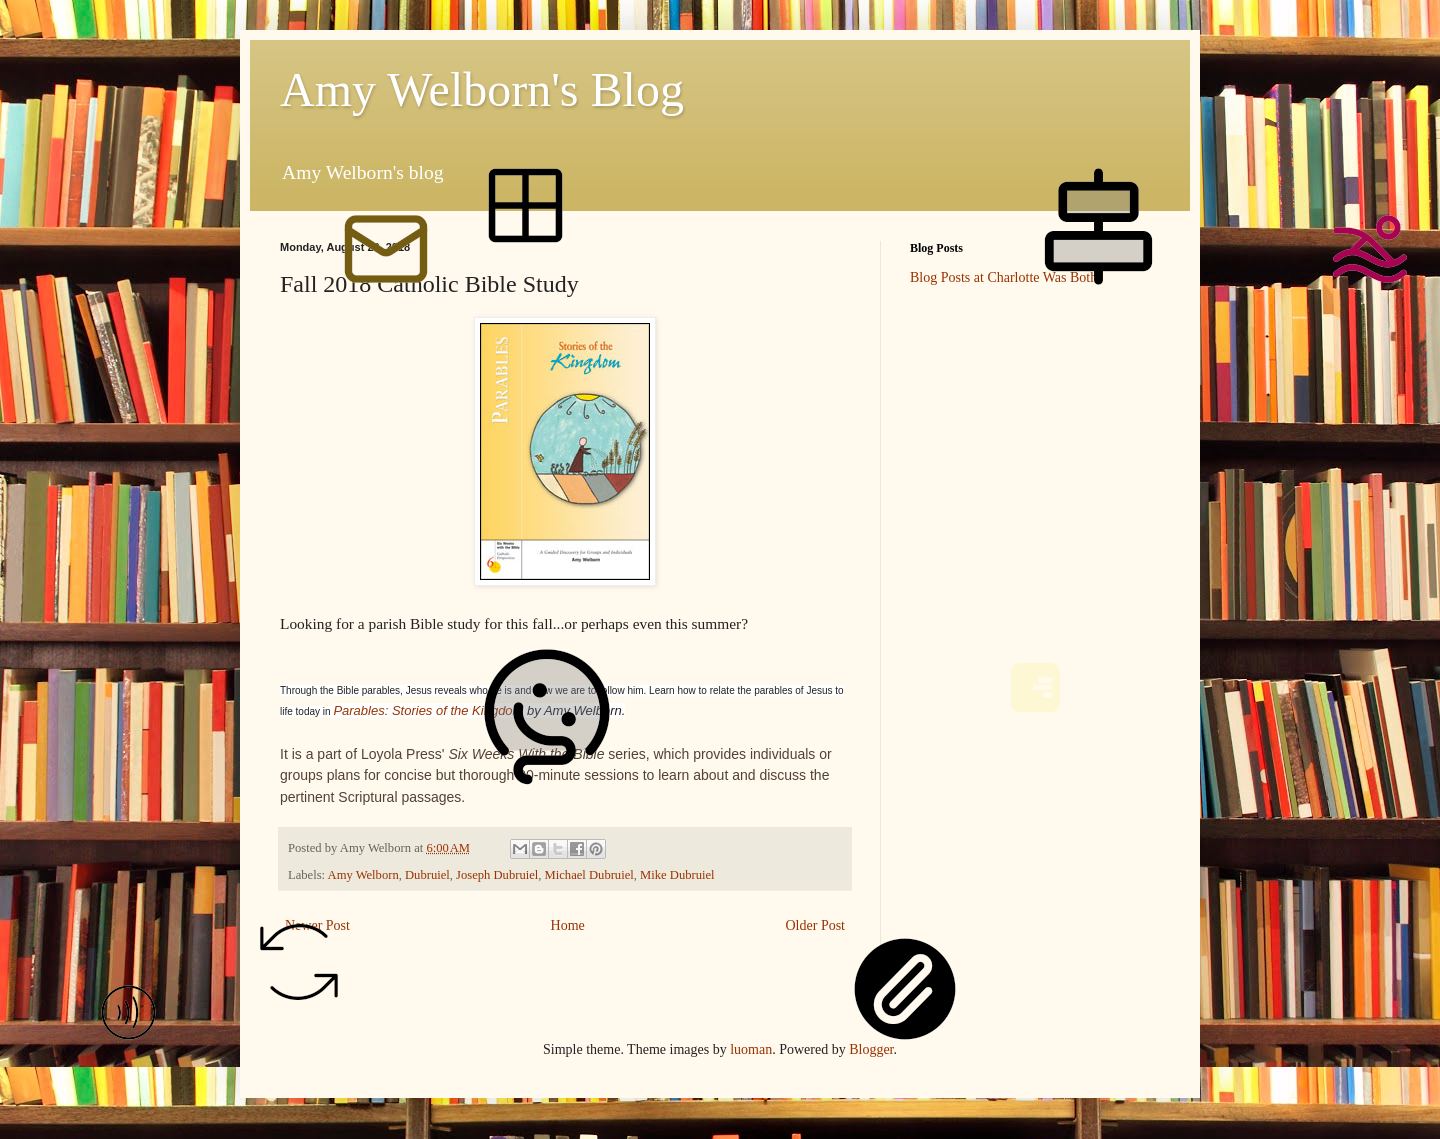 This screenshot has width=1440, height=1139. I want to click on access swimming or aquatic activities, so click(1370, 249).